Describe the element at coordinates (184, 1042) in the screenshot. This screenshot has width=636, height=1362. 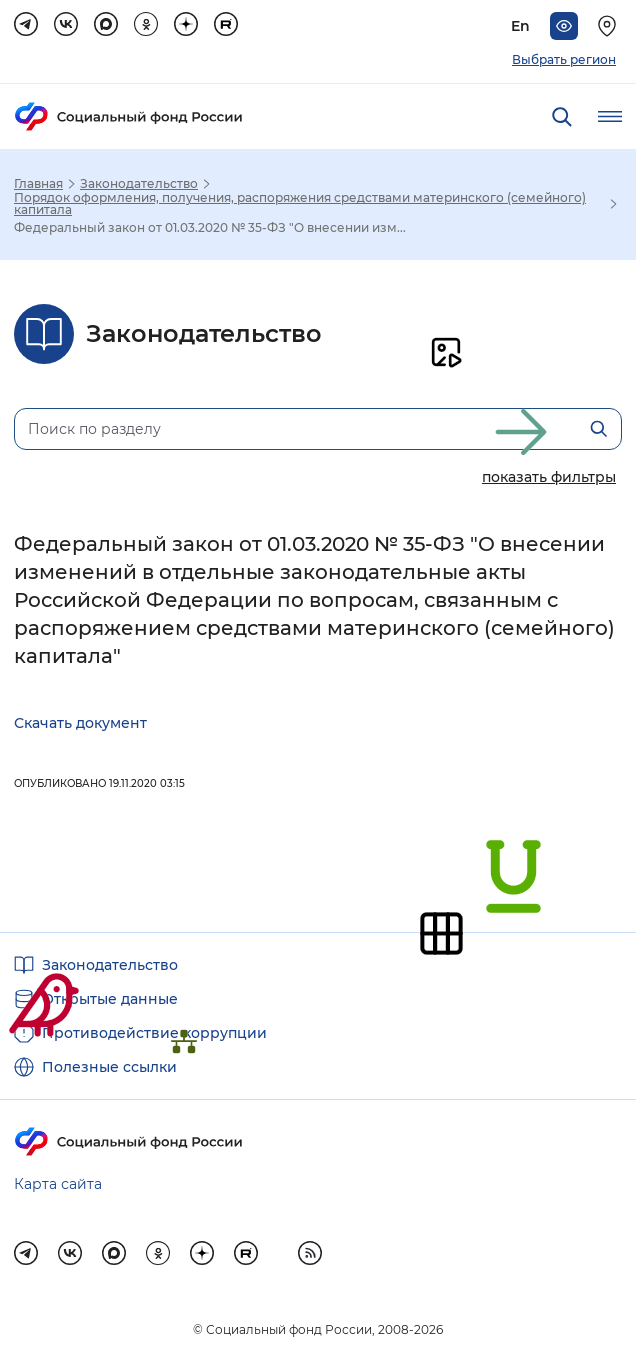
I see `view network connections` at that location.